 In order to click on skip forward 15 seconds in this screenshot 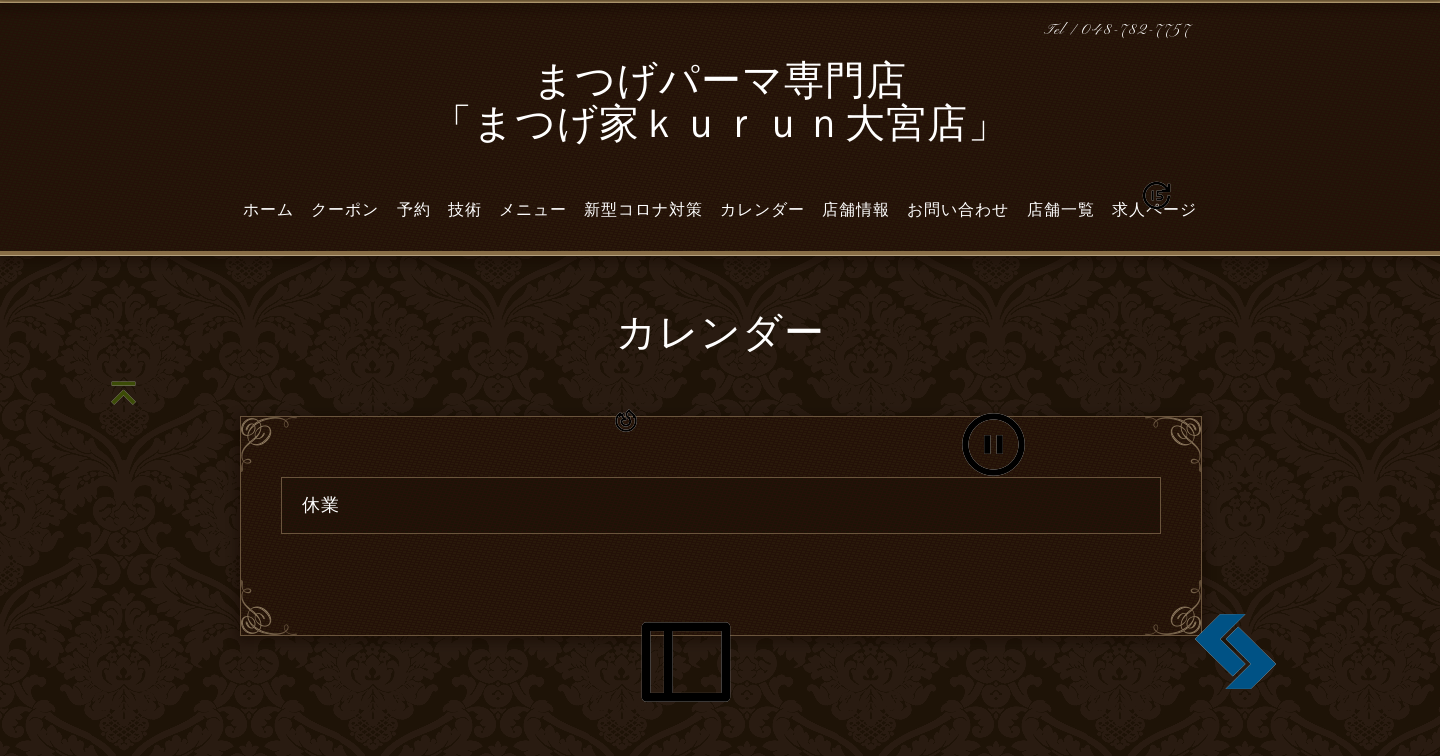, I will do `click(1156, 195)`.